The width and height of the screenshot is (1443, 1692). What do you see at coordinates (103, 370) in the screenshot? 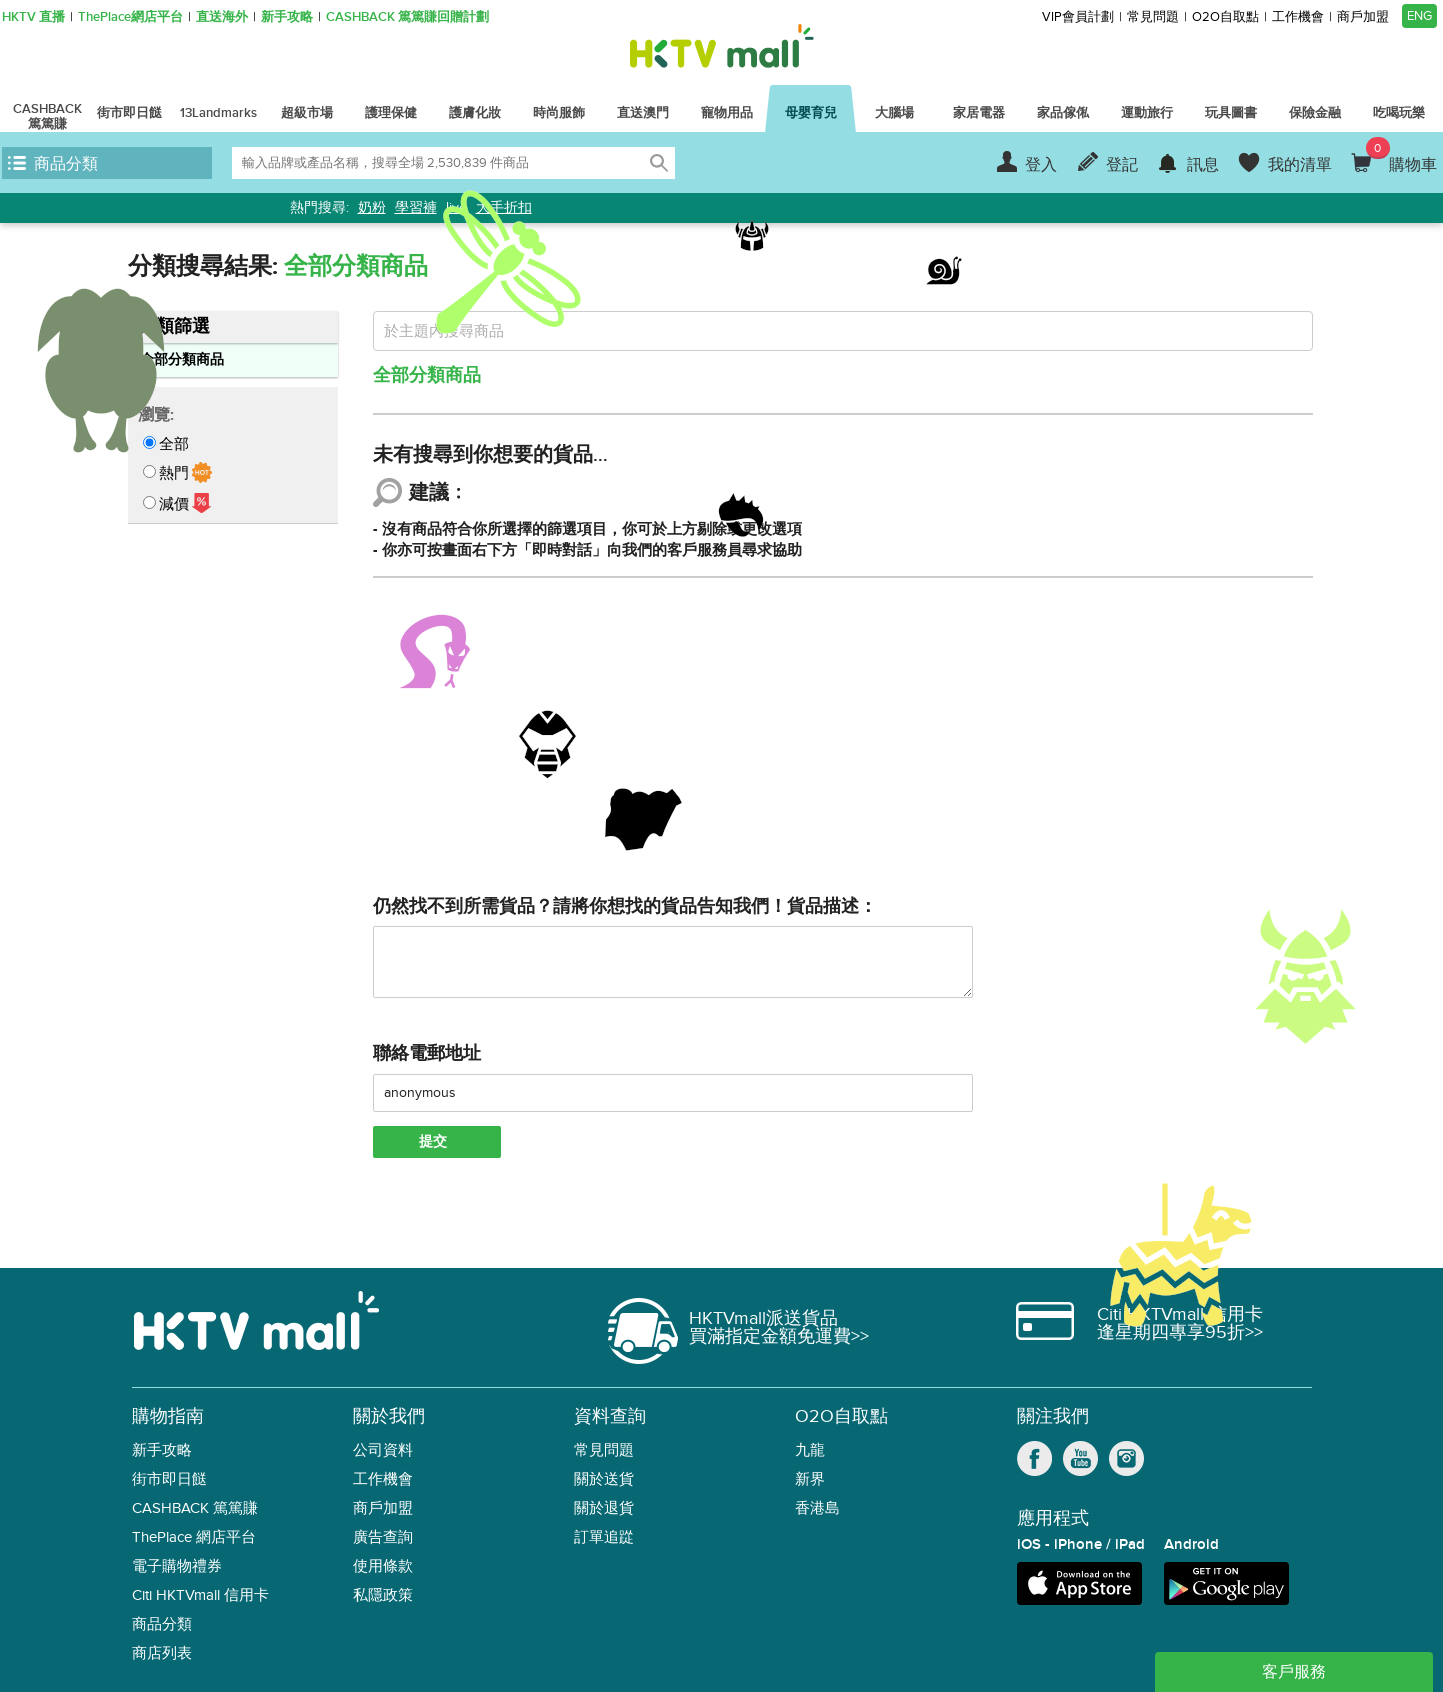
I see `select roast chicken as a food item` at bounding box center [103, 370].